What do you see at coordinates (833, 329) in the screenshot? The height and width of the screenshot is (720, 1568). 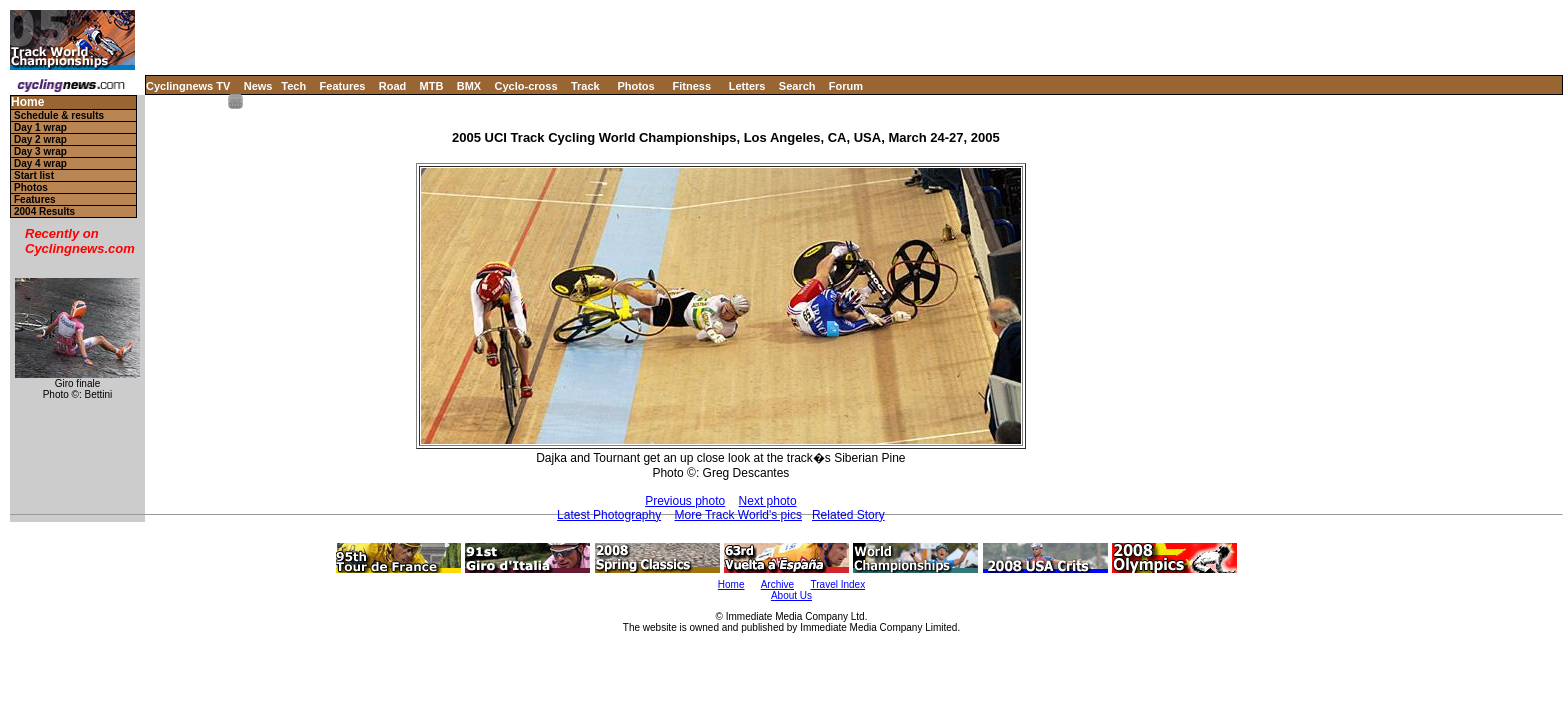 I see `apple wallet pass file` at bounding box center [833, 329].